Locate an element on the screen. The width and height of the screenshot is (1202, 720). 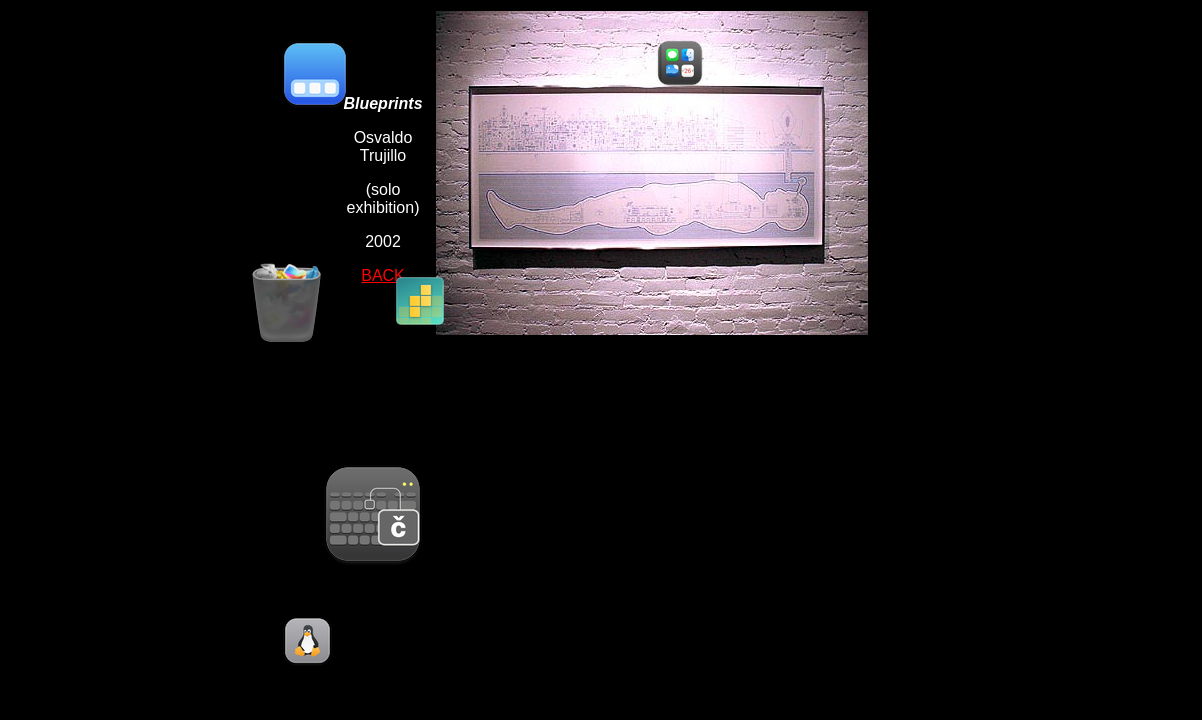
open the dock application is located at coordinates (315, 74).